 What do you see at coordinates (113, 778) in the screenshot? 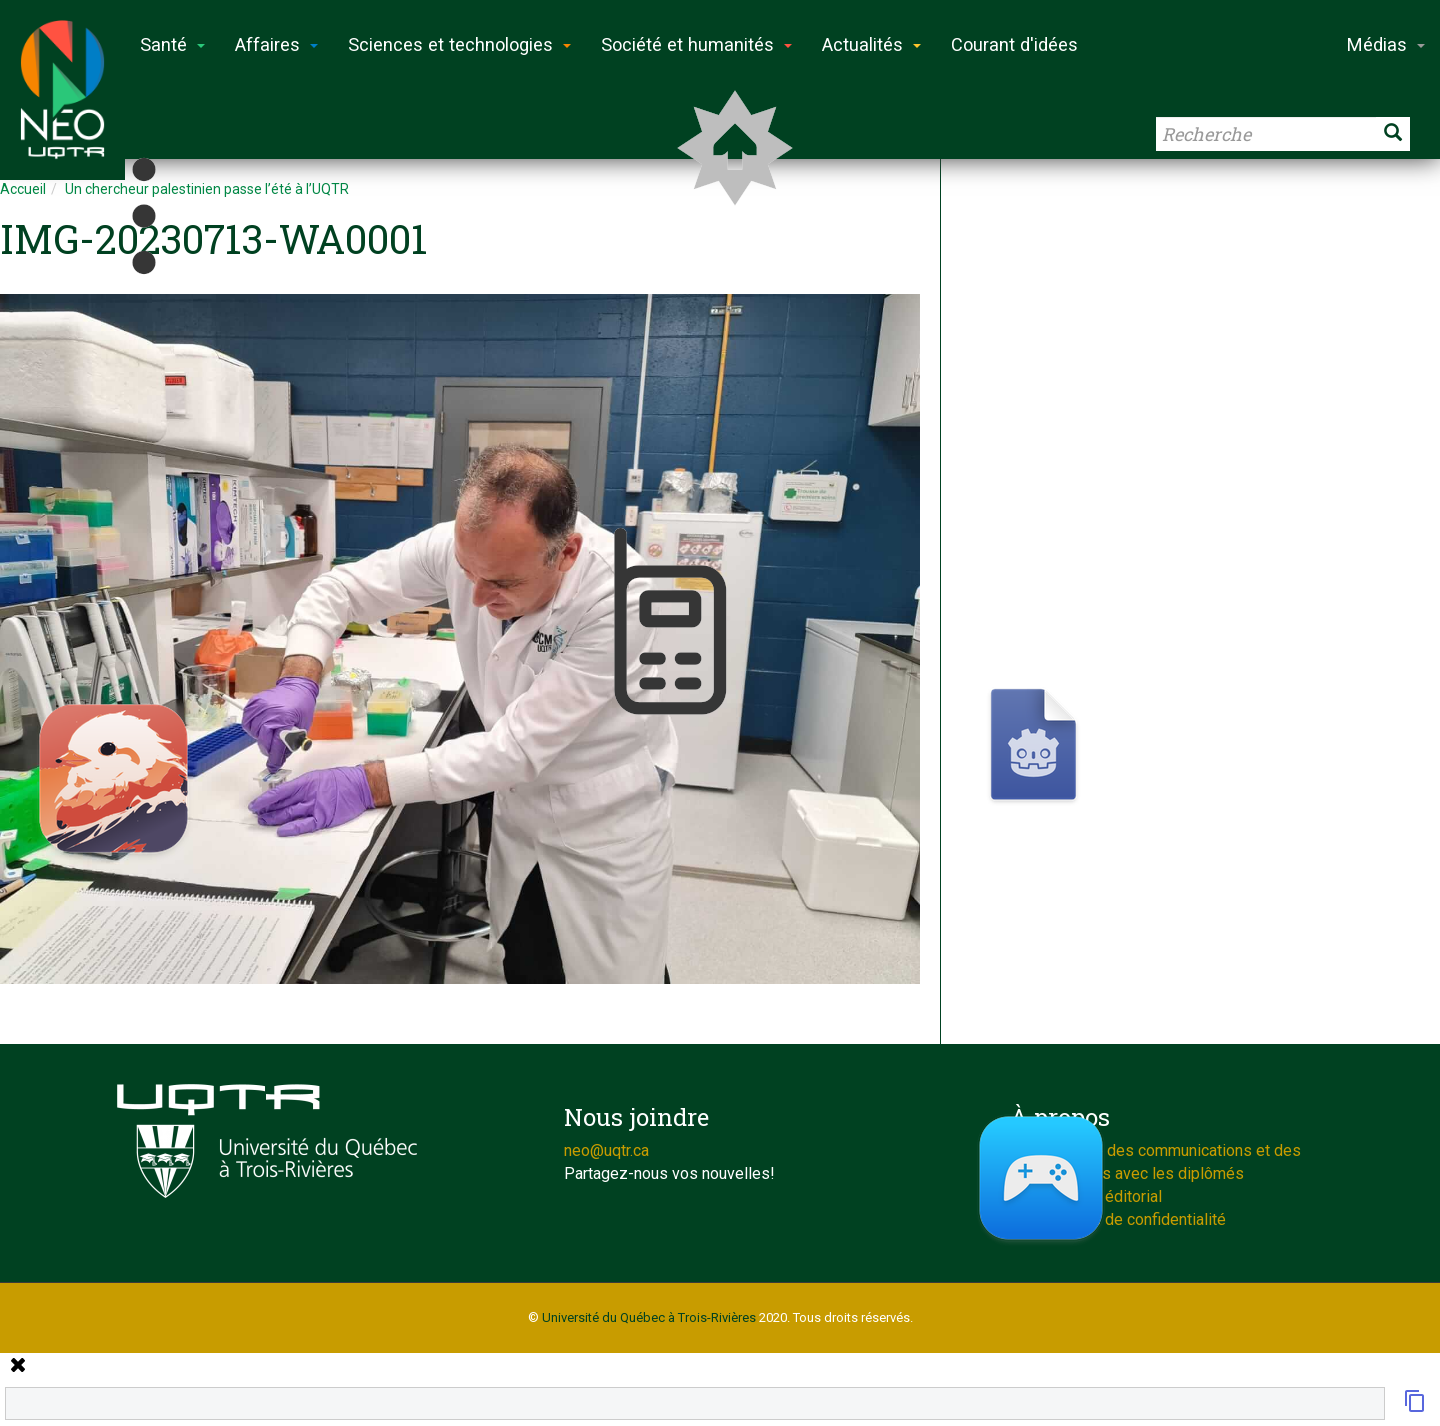
I see `open halloy IRC client` at bounding box center [113, 778].